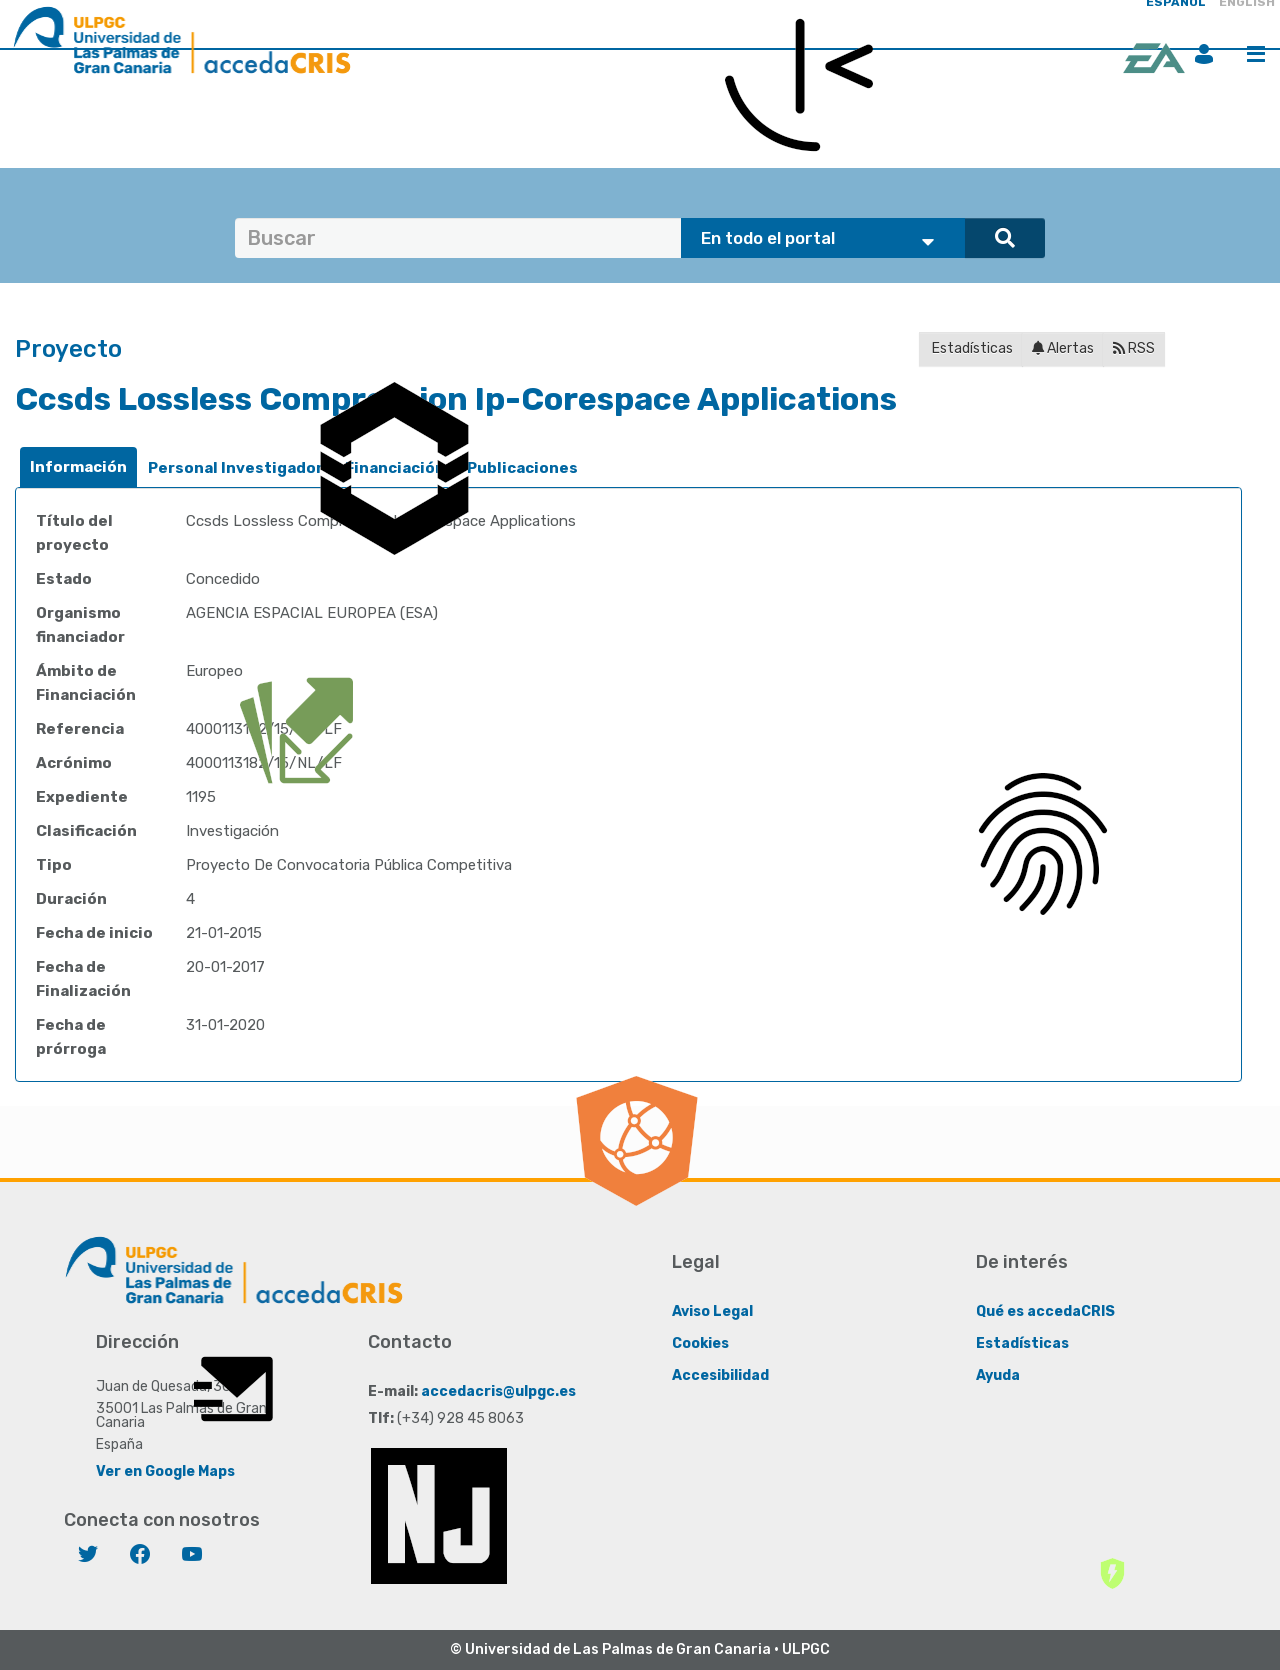 This screenshot has width=1280, height=1670. What do you see at coordinates (637, 1141) in the screenshot?
I see `jsDelivr CDN service logo` at bounding box center [637, 1141].